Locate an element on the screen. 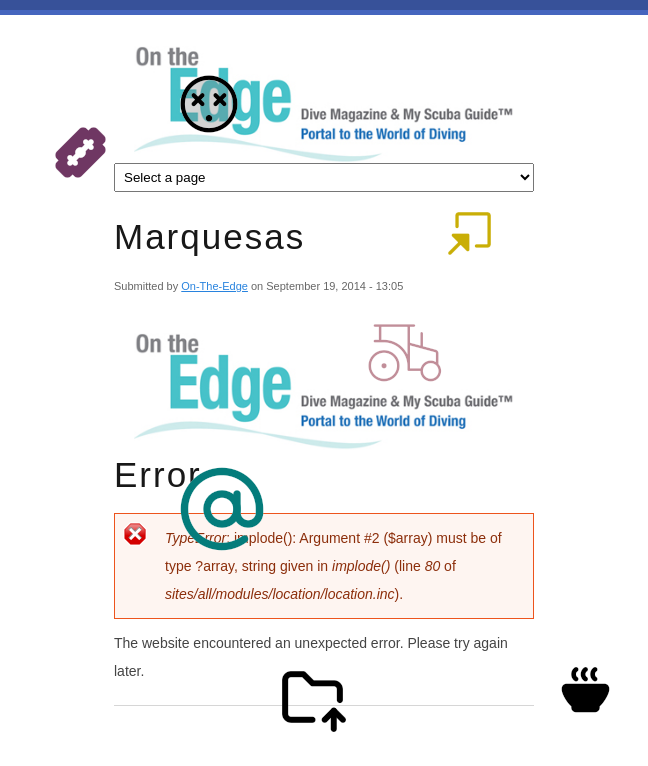 This screenshot has width=648, height=766. indicates an error or failed action is located at coordinates (209, 104).